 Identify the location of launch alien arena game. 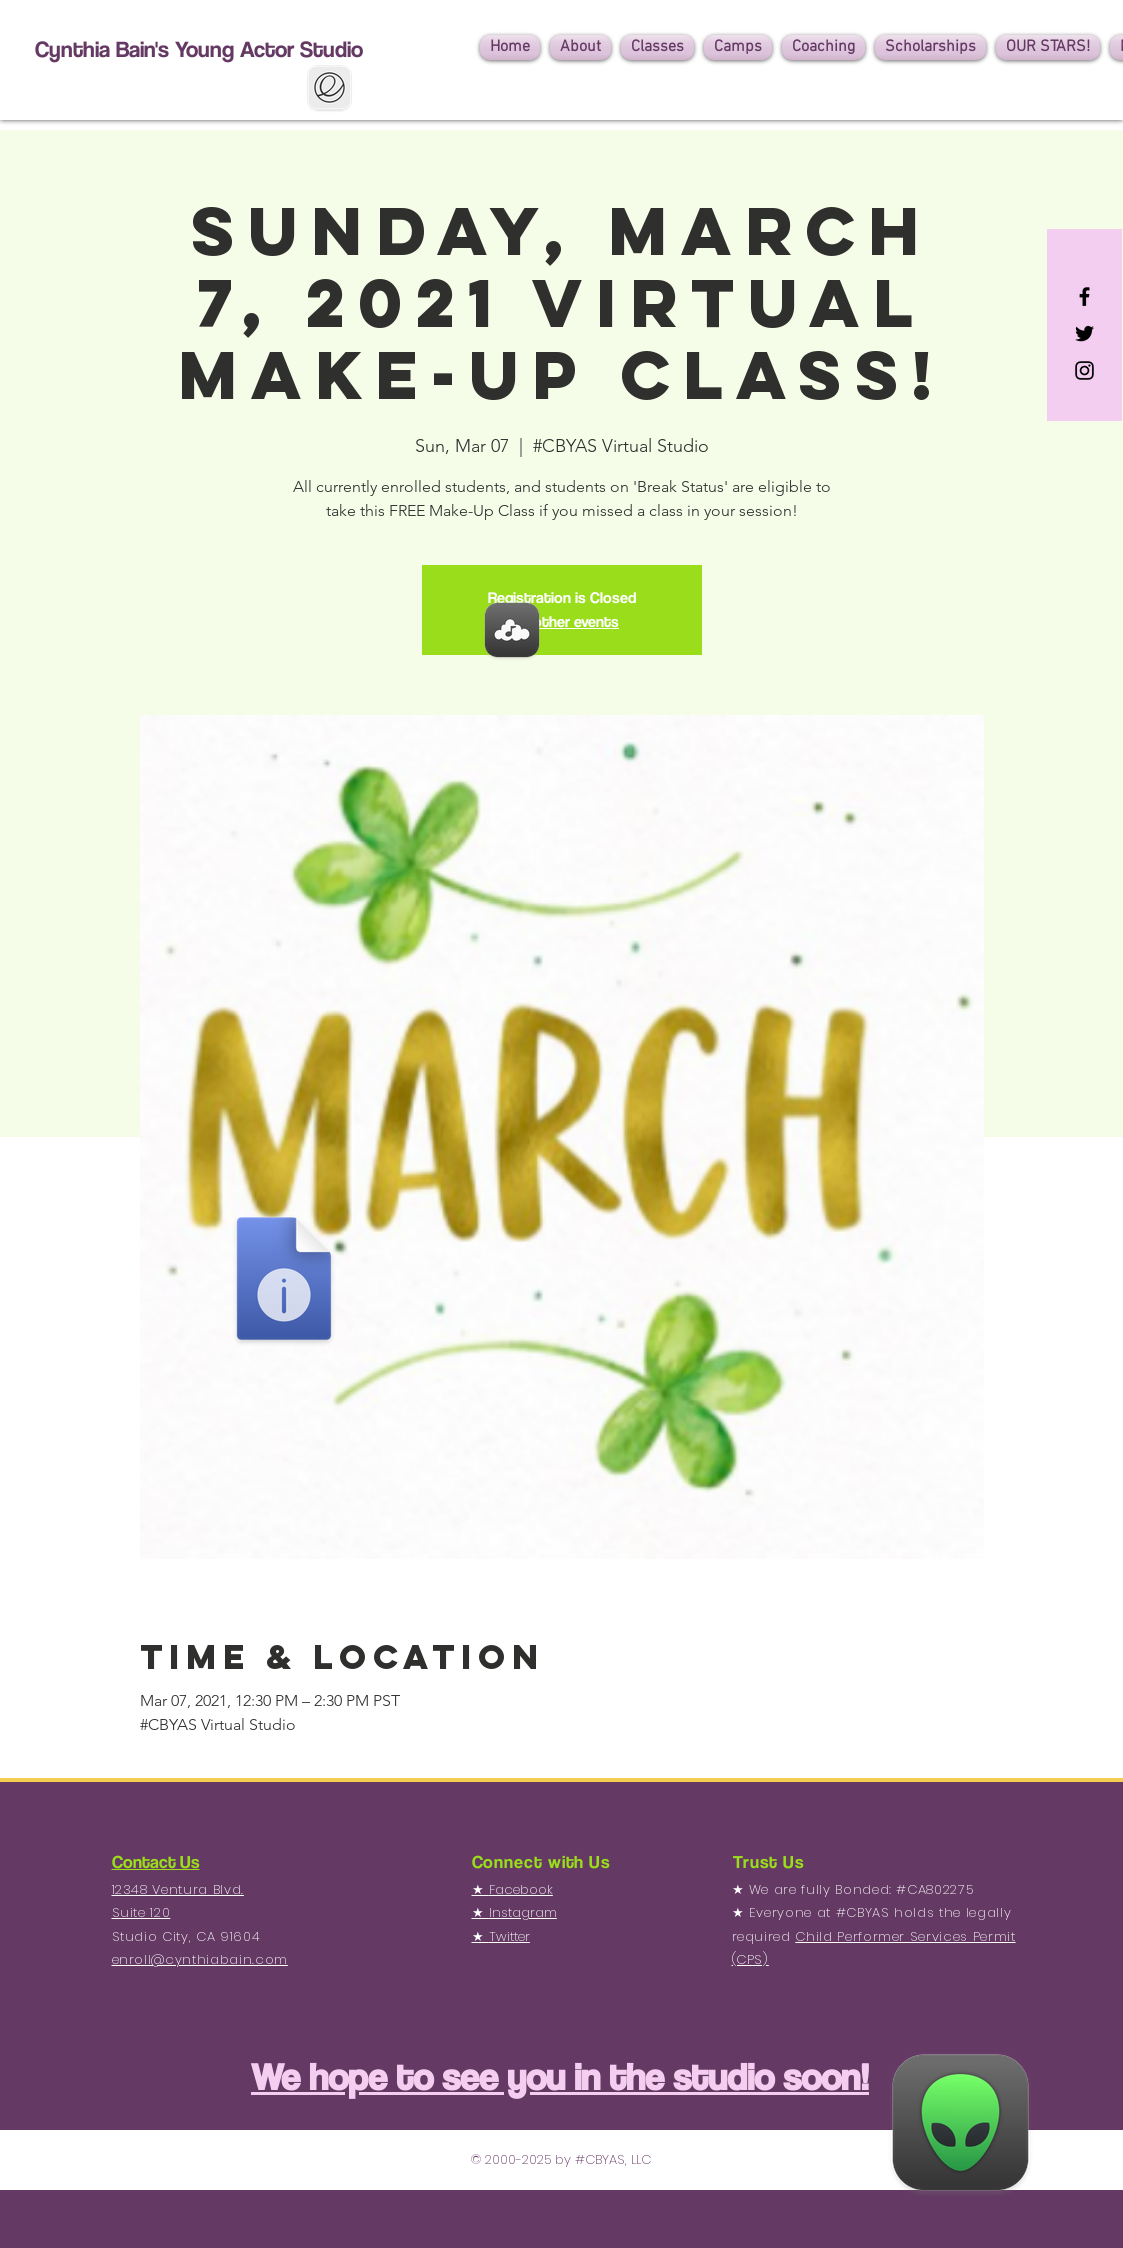
(960, 2122).